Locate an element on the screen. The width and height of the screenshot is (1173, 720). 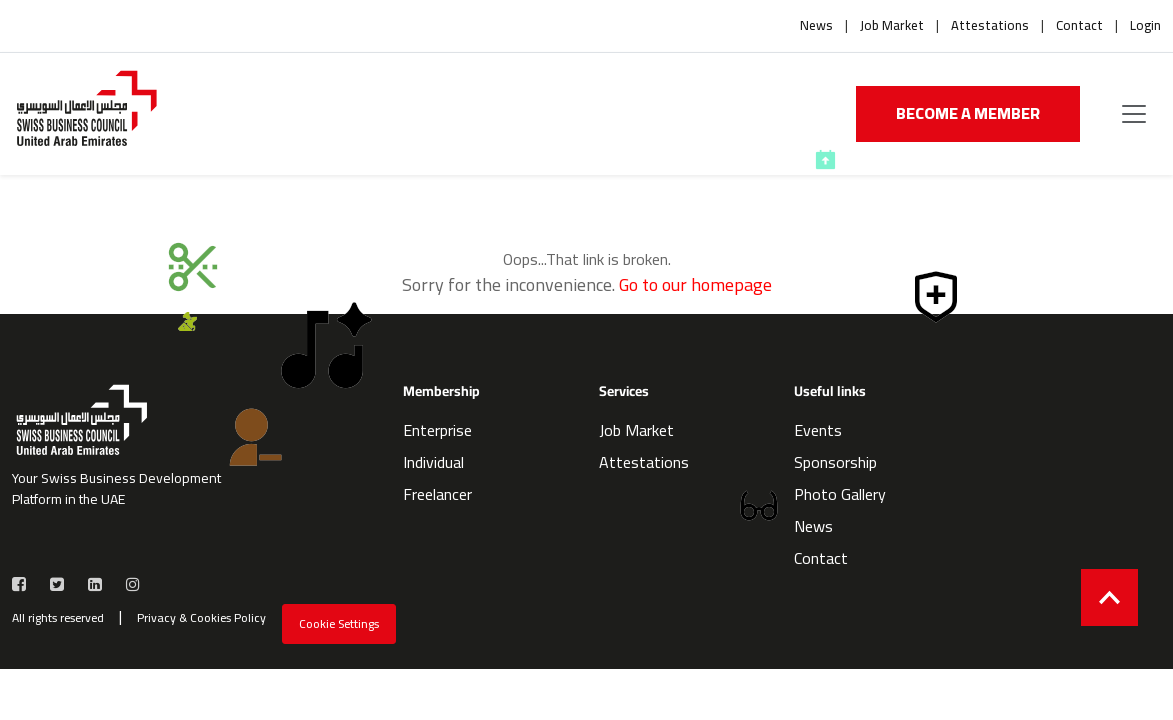
enable reading or accessibility mode is located at coordinates (759, 507).